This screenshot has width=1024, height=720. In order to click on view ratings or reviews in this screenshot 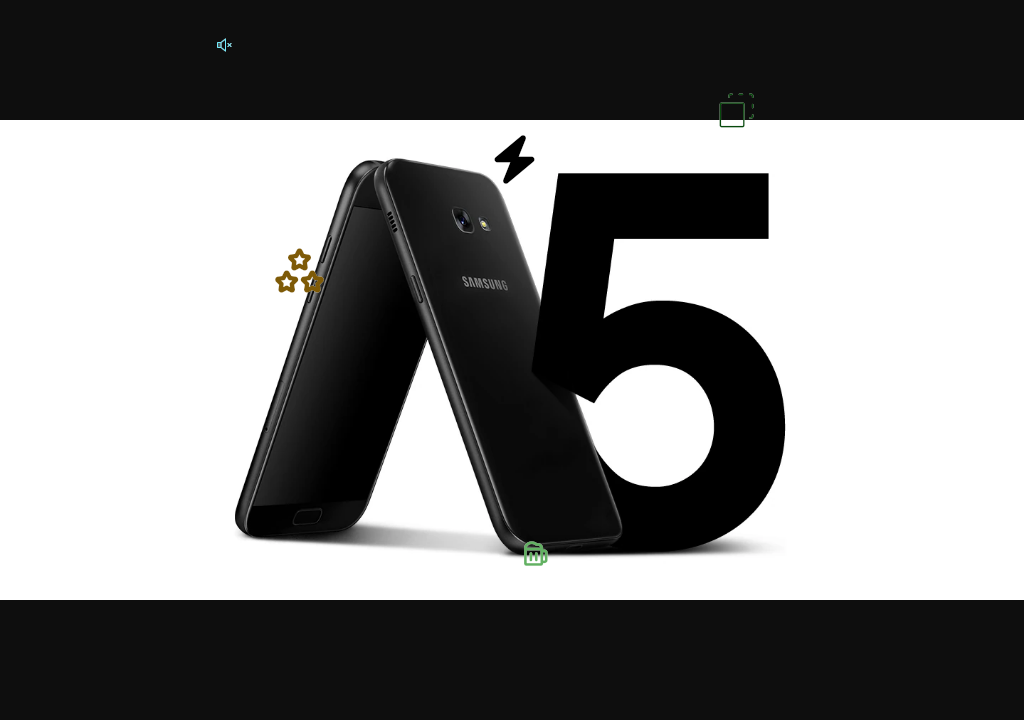, I will do `click(299, 270)`.